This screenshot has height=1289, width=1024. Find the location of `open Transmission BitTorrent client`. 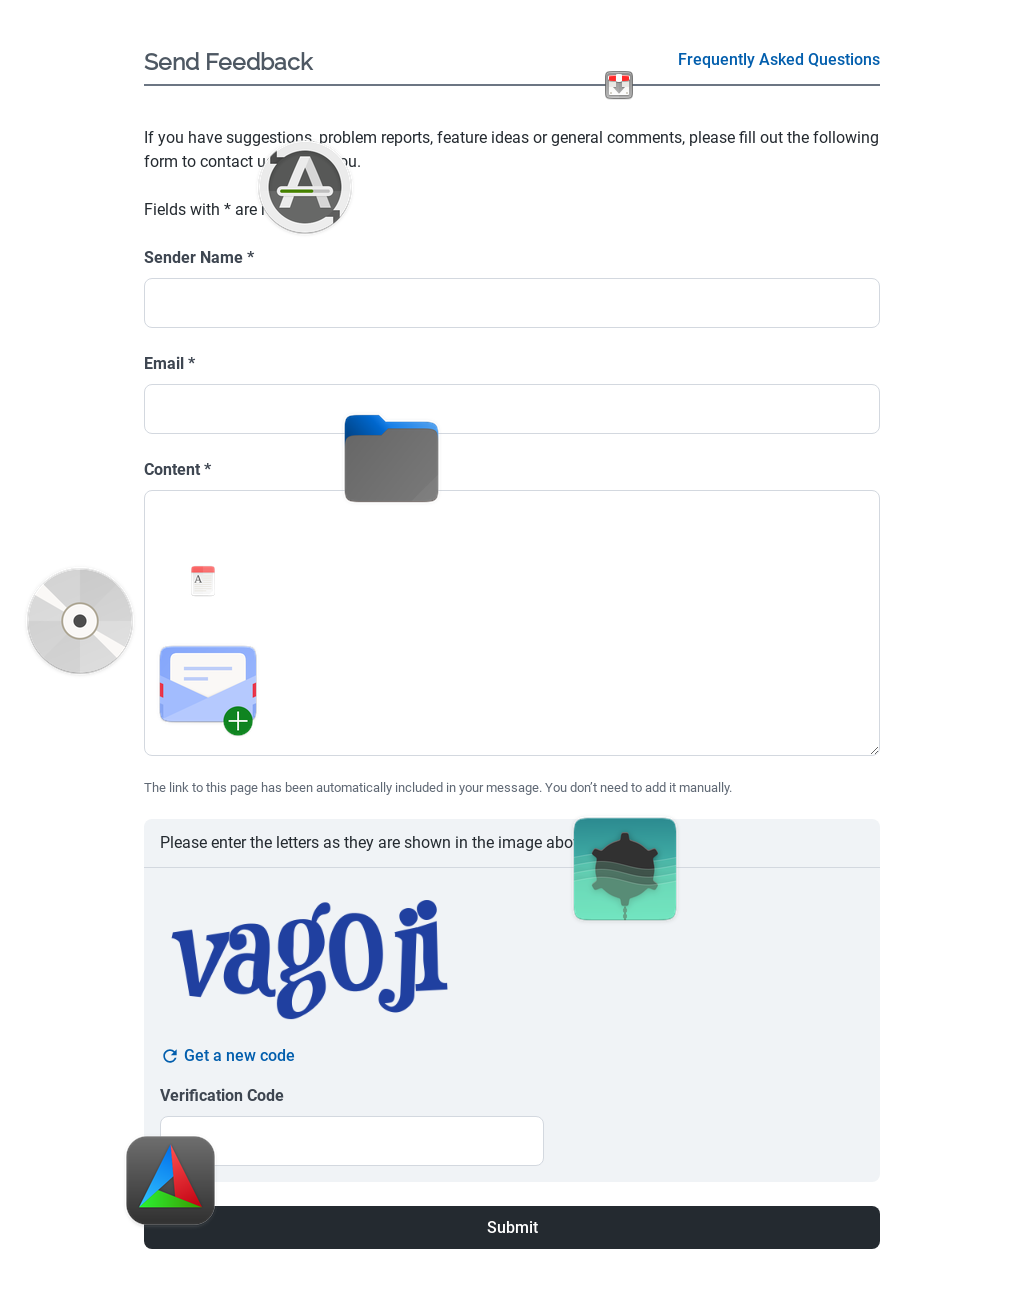

open Transmission BitTorrent client is located at coordinates (619, 85).